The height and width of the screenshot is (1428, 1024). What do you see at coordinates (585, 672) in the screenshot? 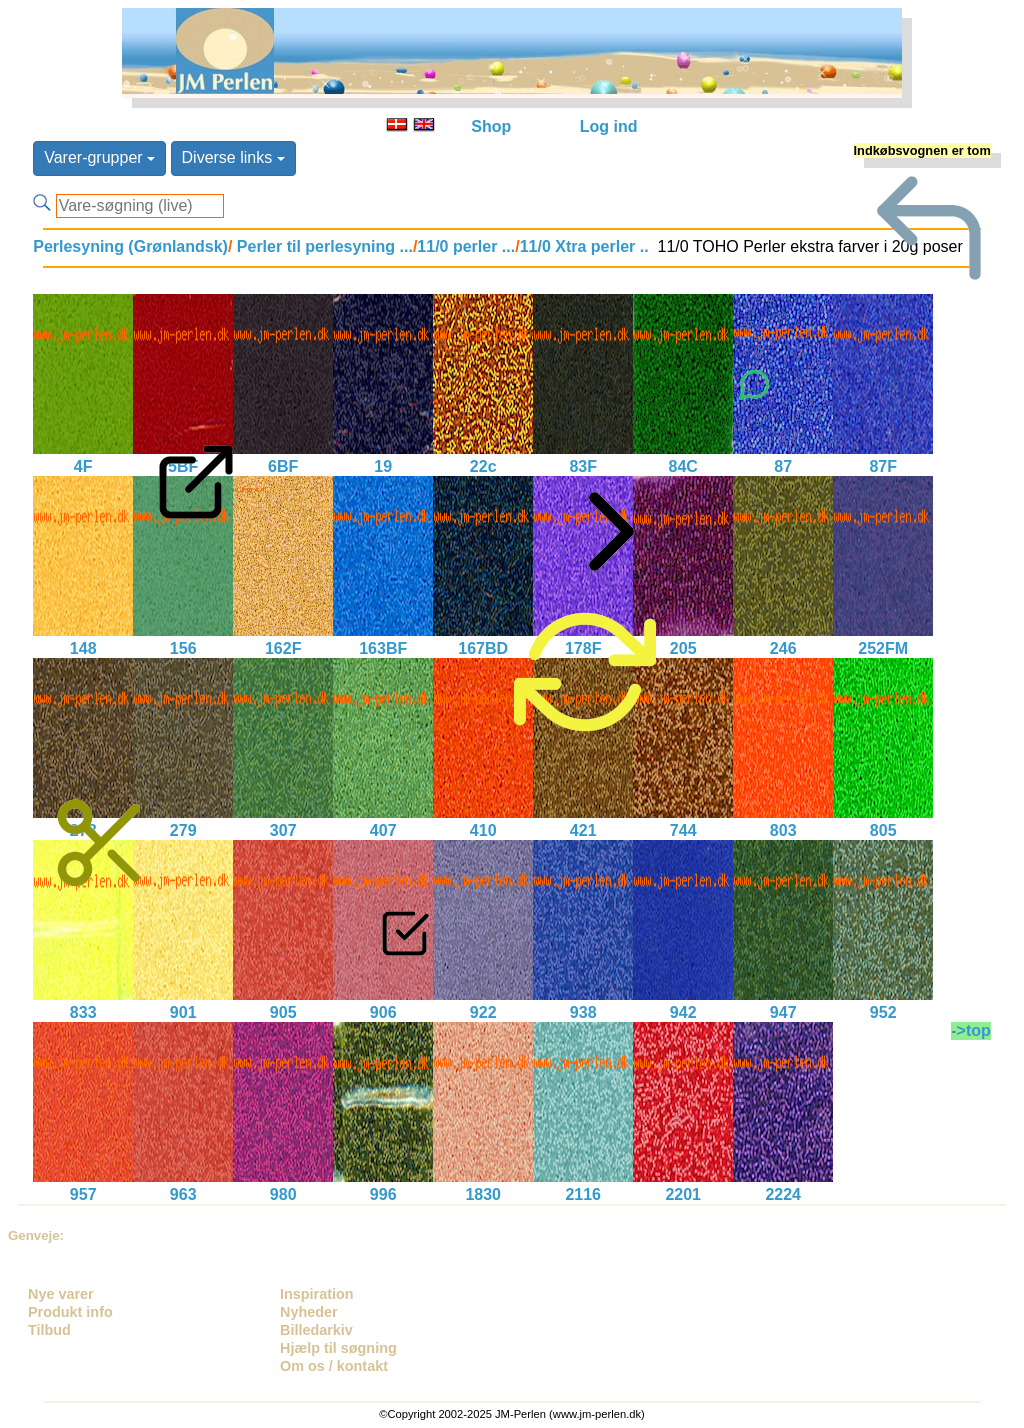
I see `refresh or reload content` at bounding box center [585, 672].